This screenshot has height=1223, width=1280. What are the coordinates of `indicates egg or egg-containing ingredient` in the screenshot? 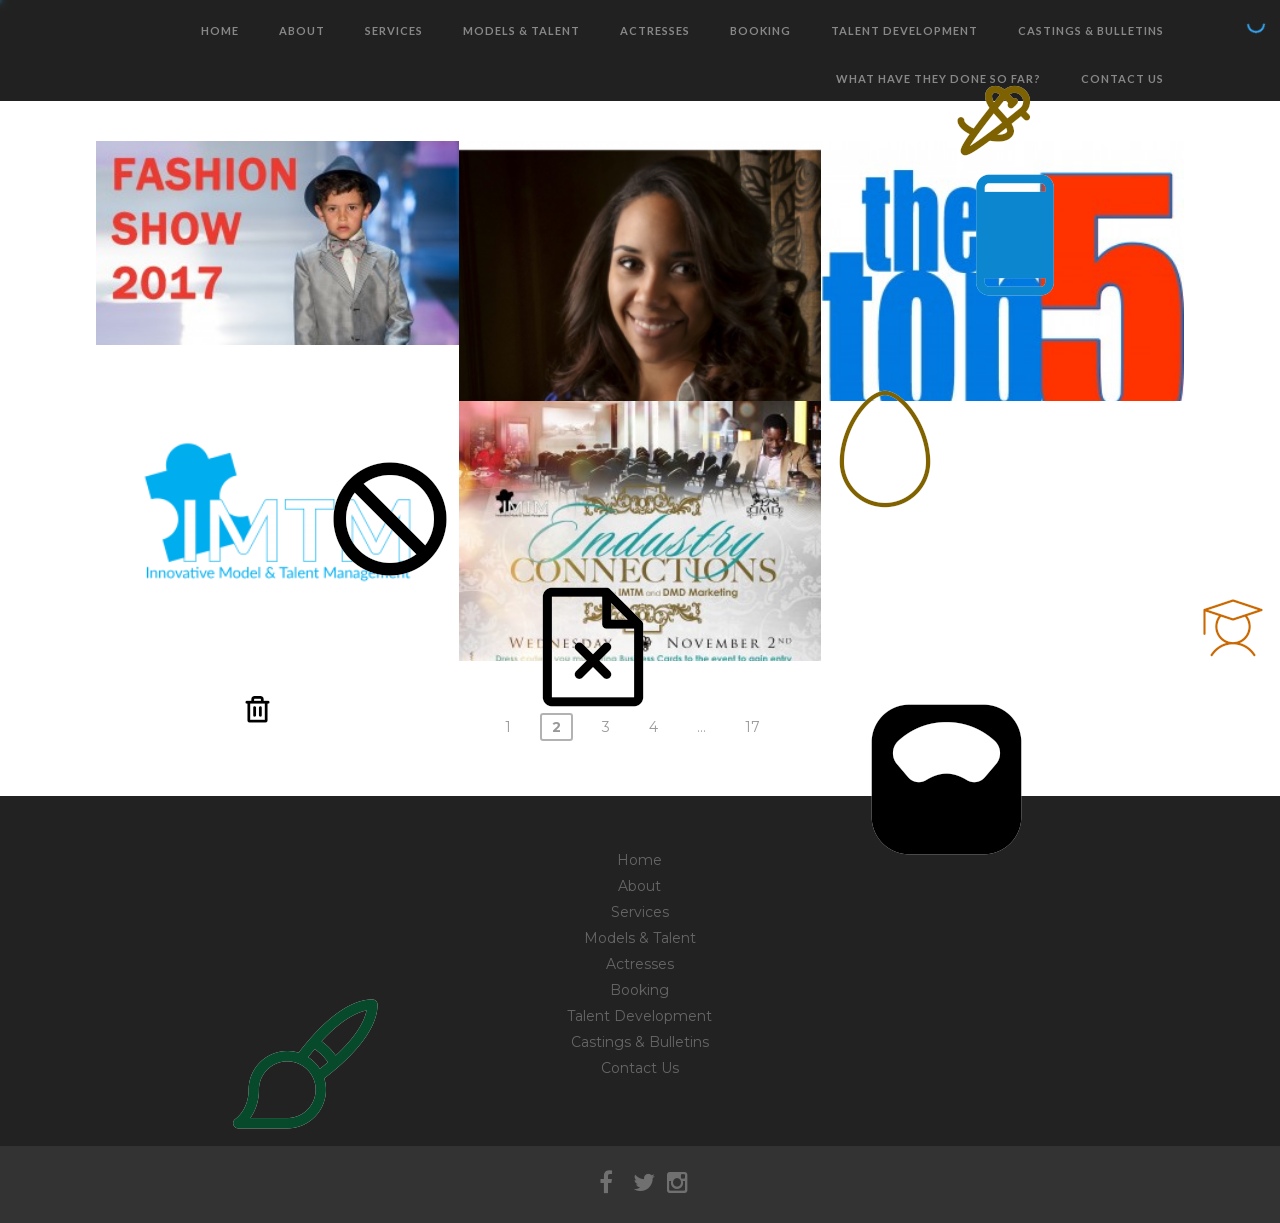 It's located at (885, 449).